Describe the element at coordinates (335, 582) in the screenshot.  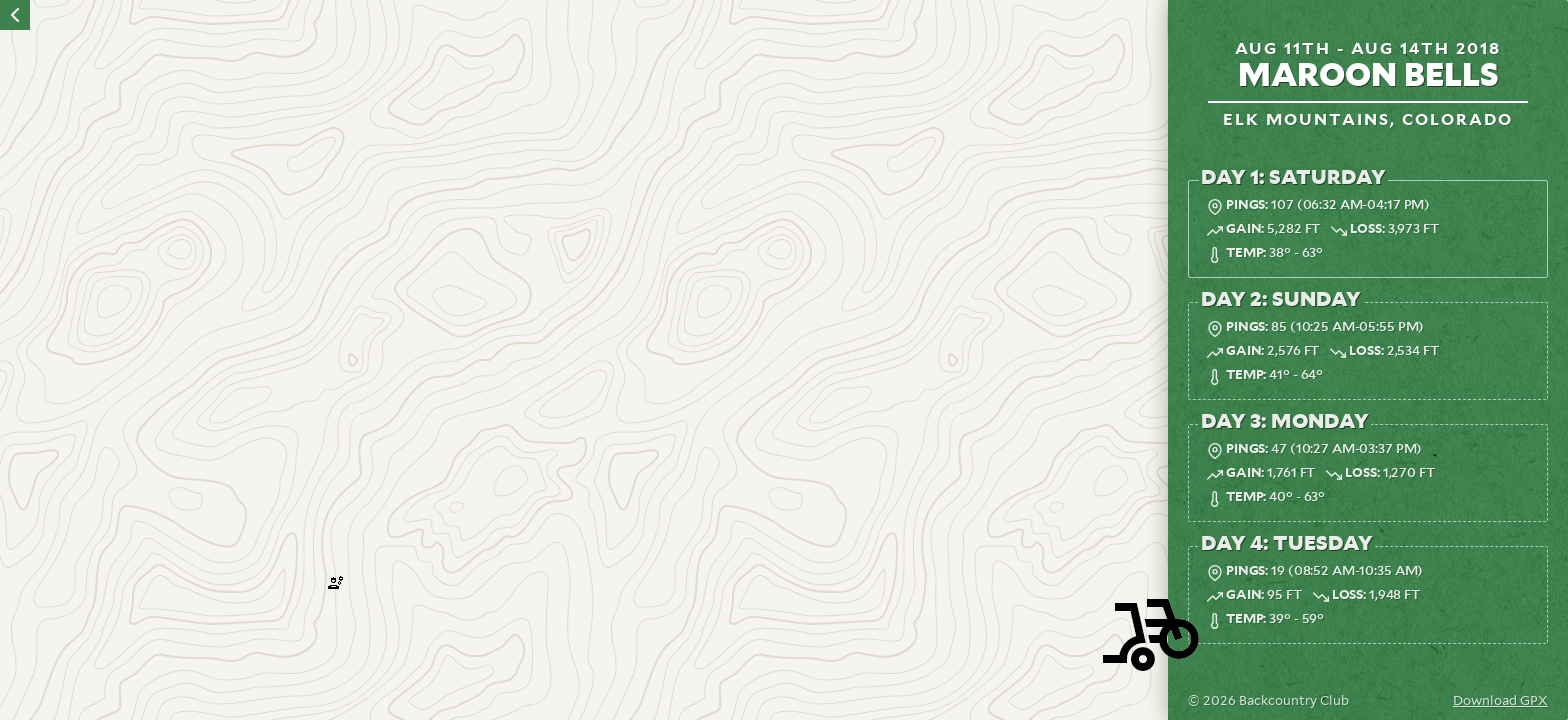
I see `access engineering or technical settings` at that location.